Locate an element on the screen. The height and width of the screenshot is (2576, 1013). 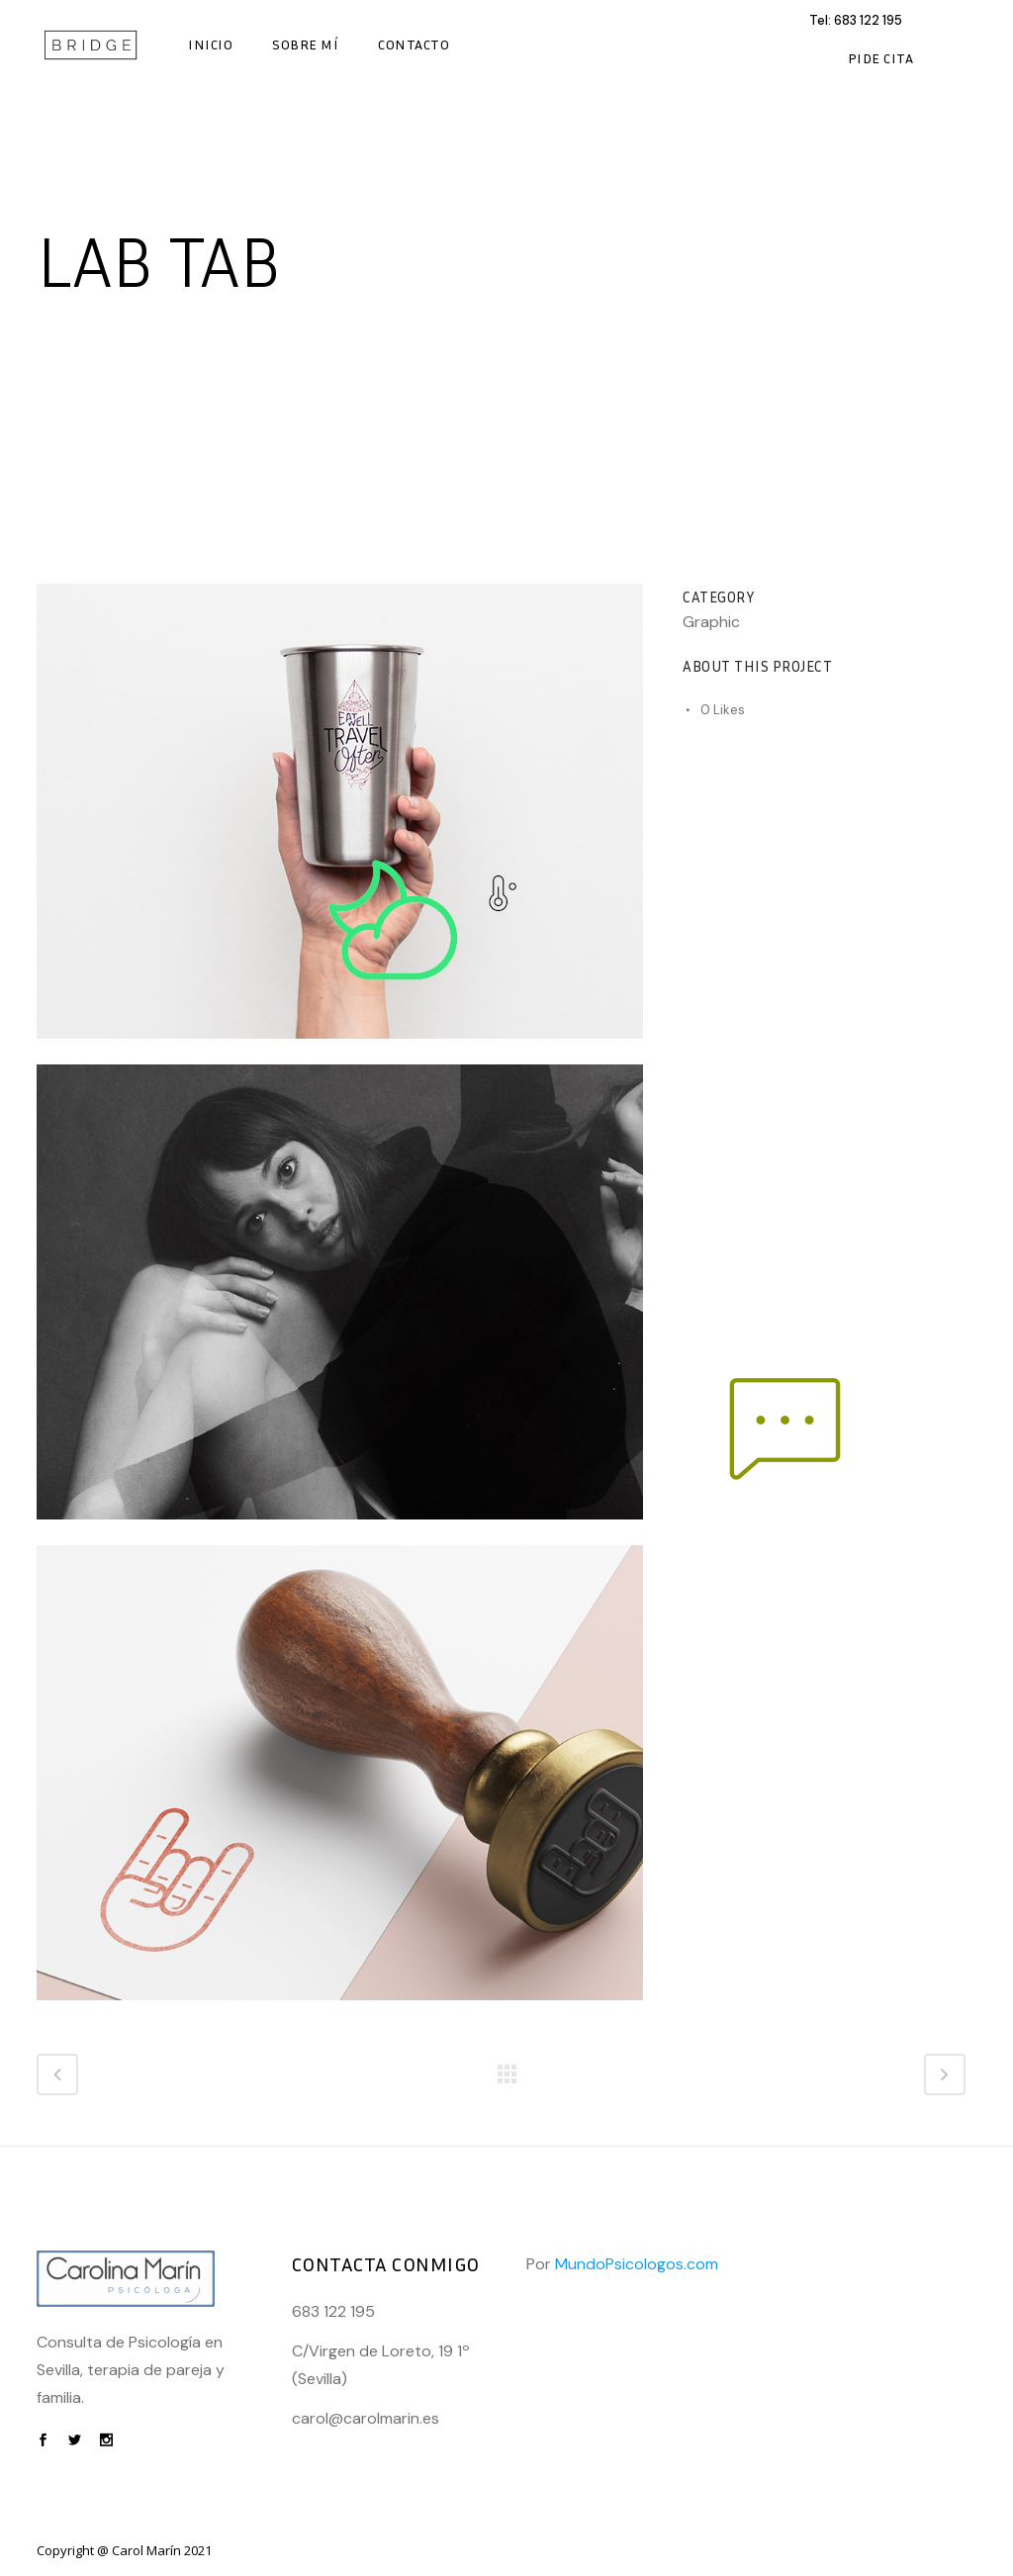
view current temperature is located at coordinates (500, 893).